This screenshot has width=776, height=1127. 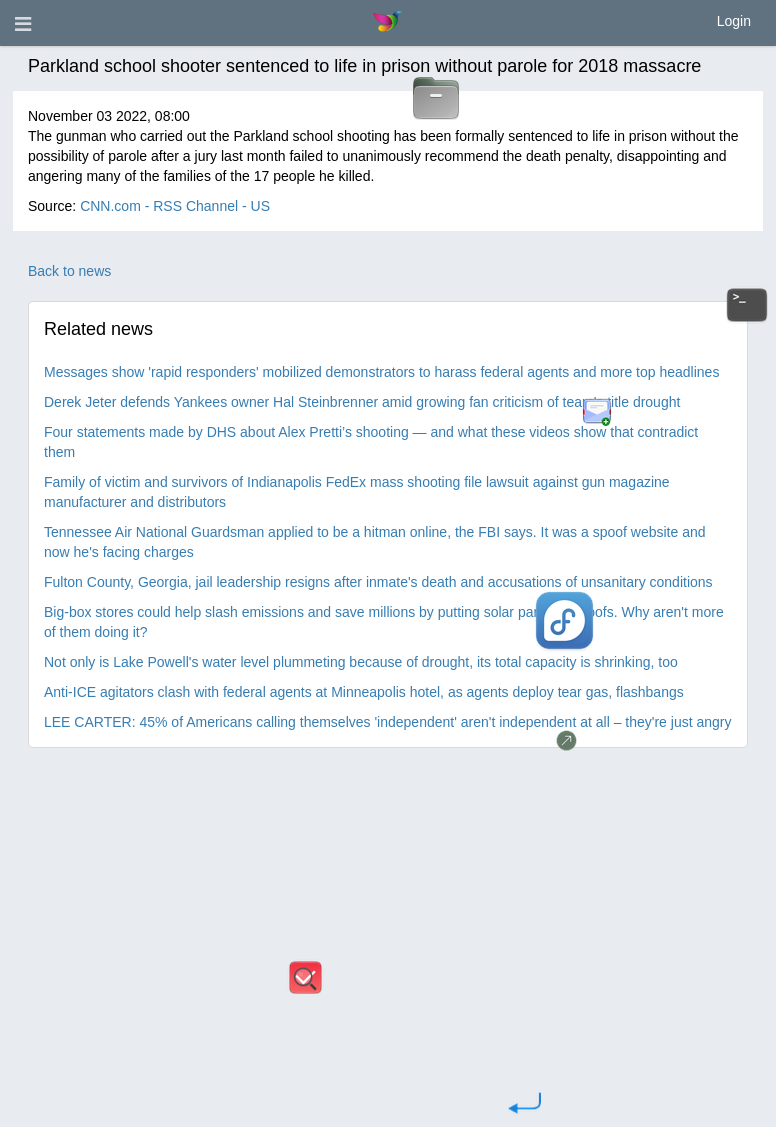 What do you see at coordinates (597, 411) in the screenshot?
I see `compose a new email message` at bounding box center [597, 411].